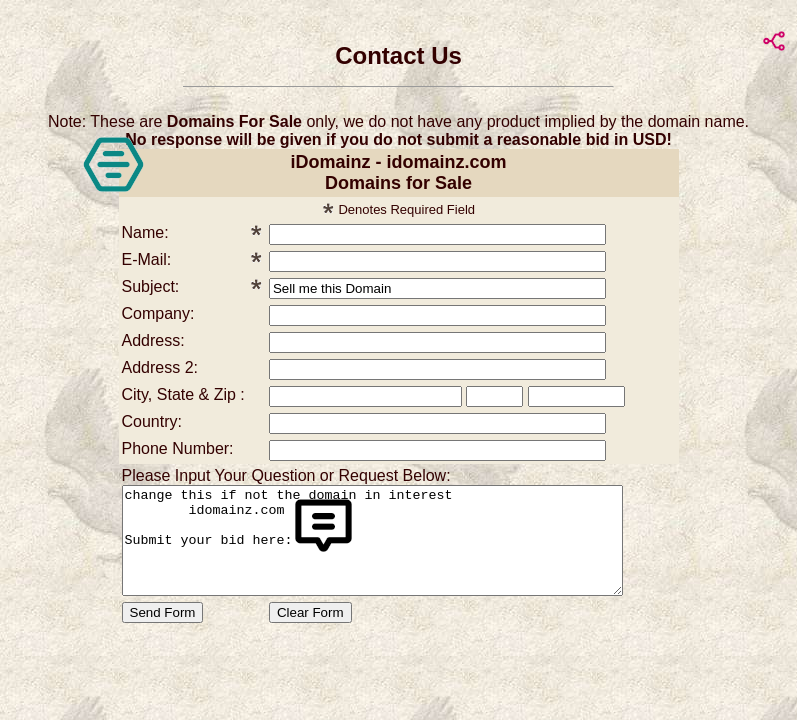  Describe the element at coordinates (323, 523) in the screenshot. I see `open chat or messaging` at that location.